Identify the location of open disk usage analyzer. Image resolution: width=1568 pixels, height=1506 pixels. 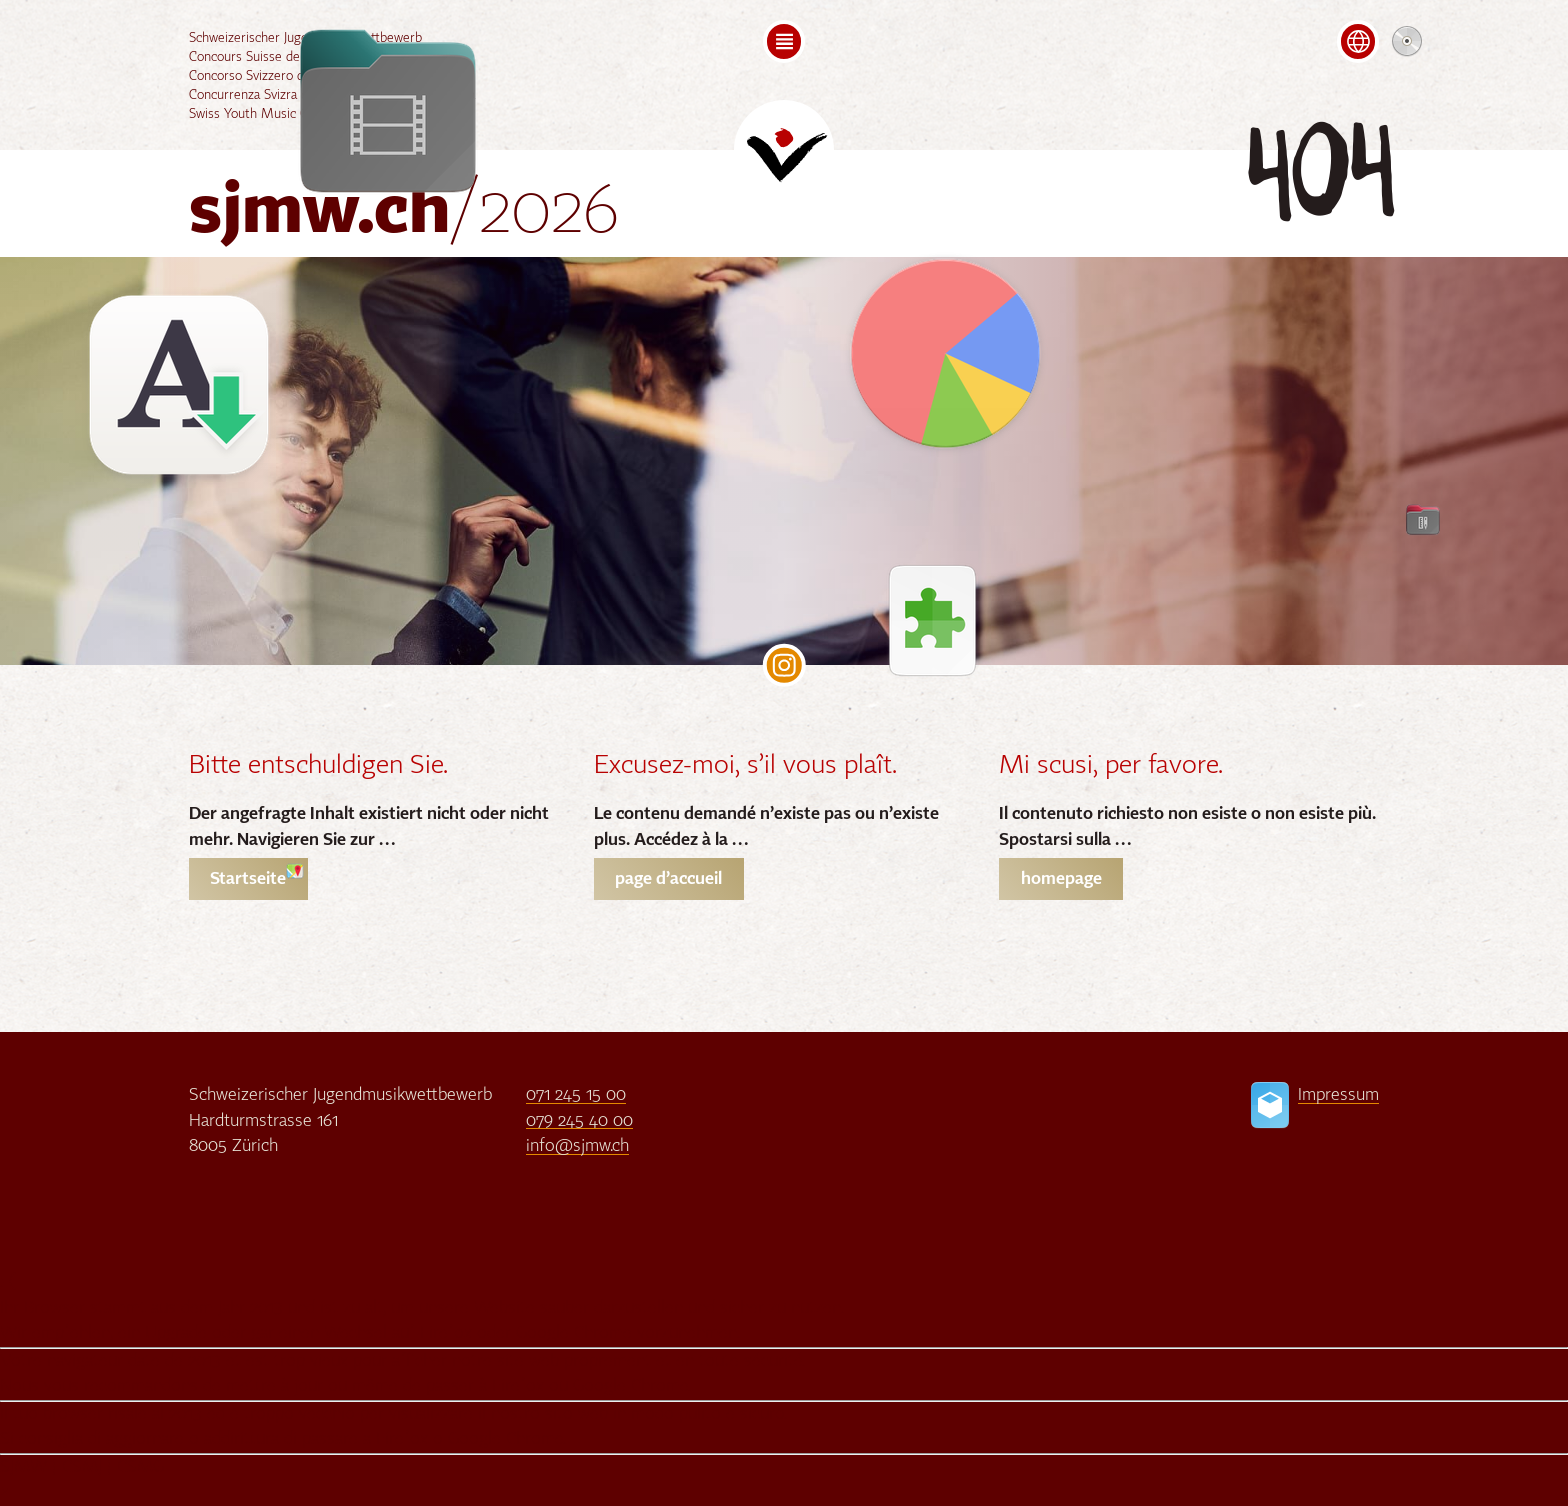
(945, 353).